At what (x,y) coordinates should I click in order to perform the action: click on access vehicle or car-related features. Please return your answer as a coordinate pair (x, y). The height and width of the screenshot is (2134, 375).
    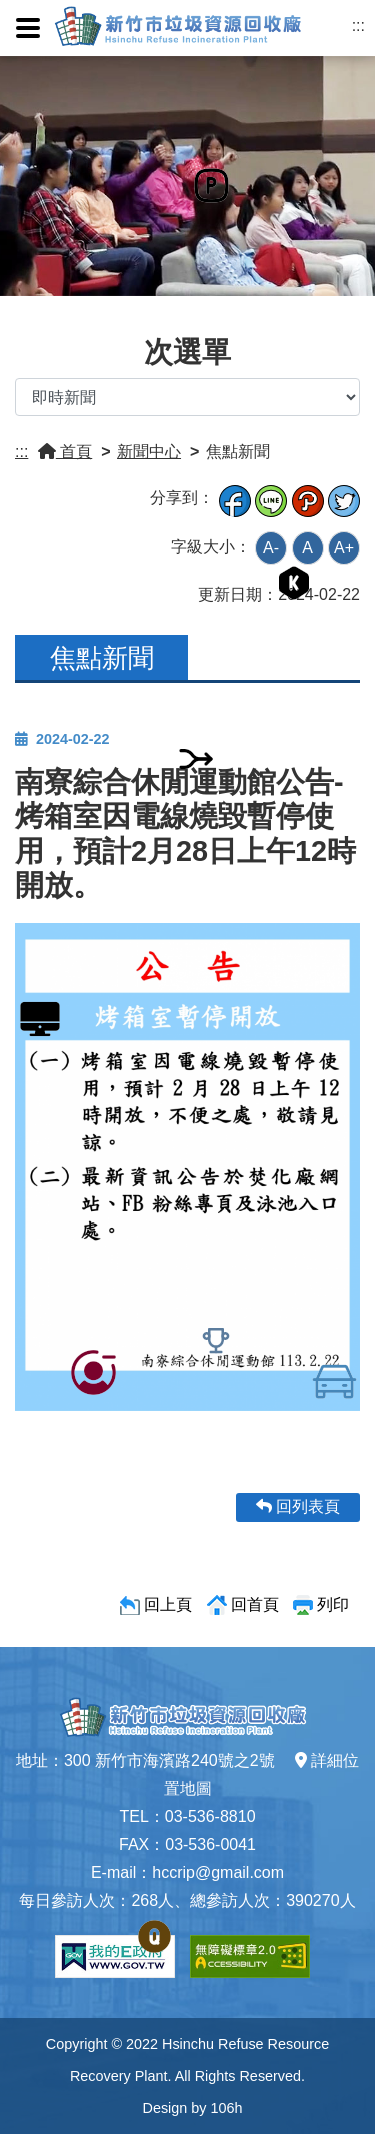
    Looking at the image, I should click on (334, 1382).